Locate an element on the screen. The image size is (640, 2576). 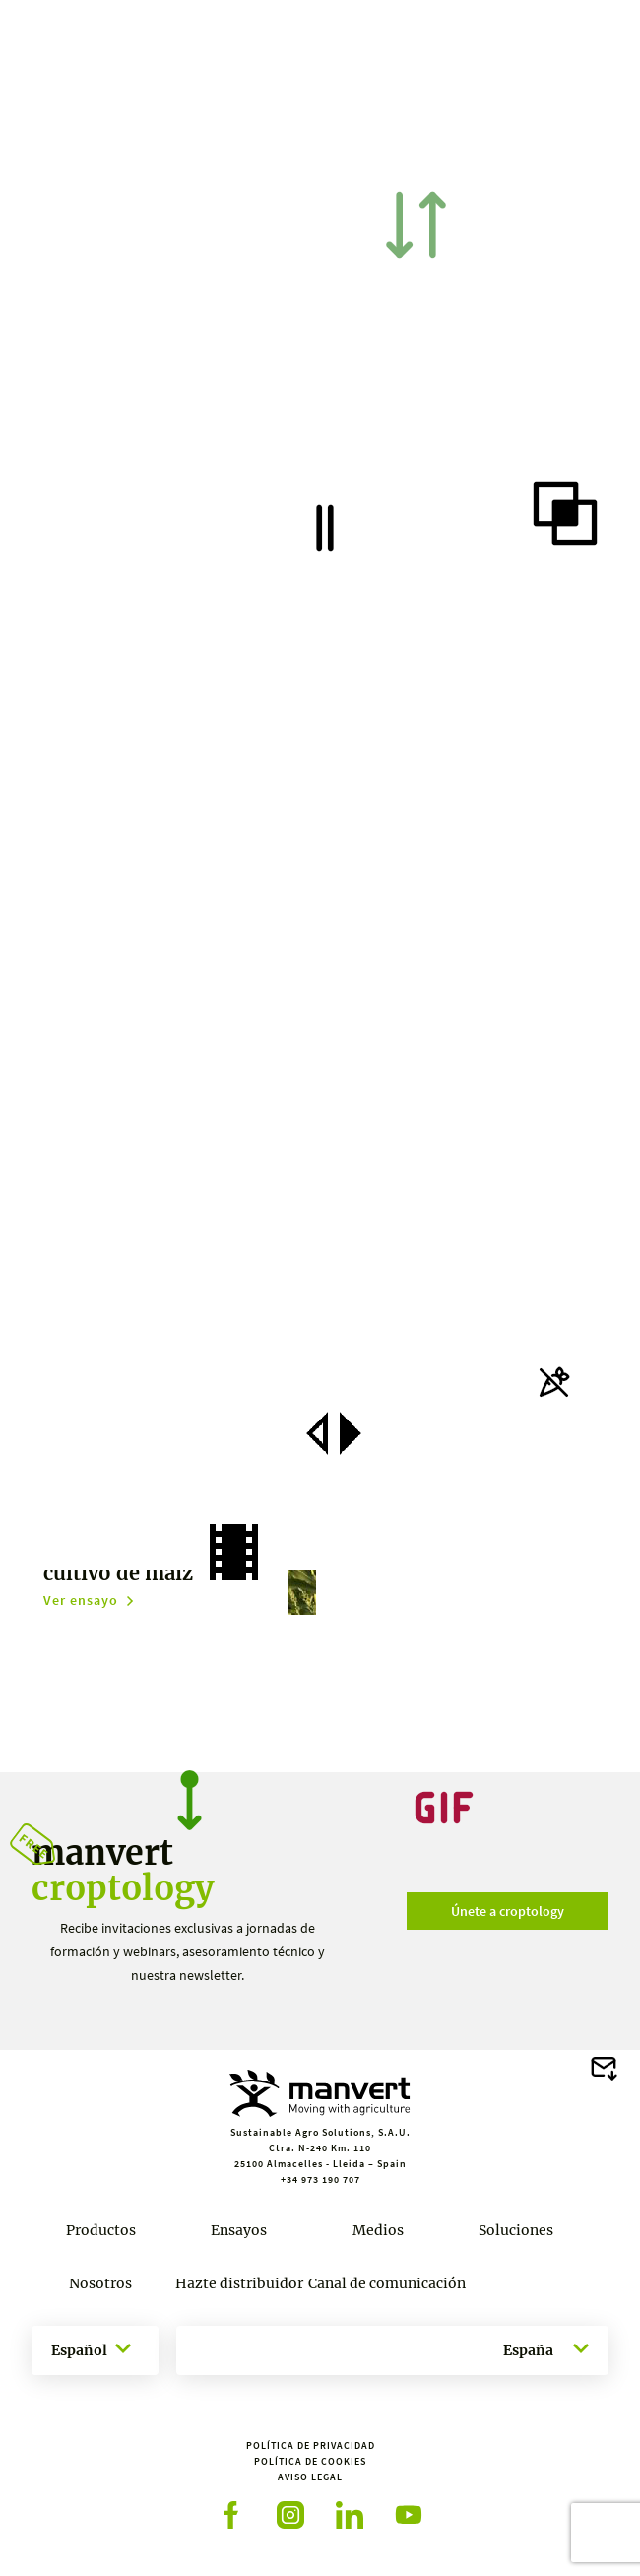
scroll down or view more content is located at coordinates (189, 1800).